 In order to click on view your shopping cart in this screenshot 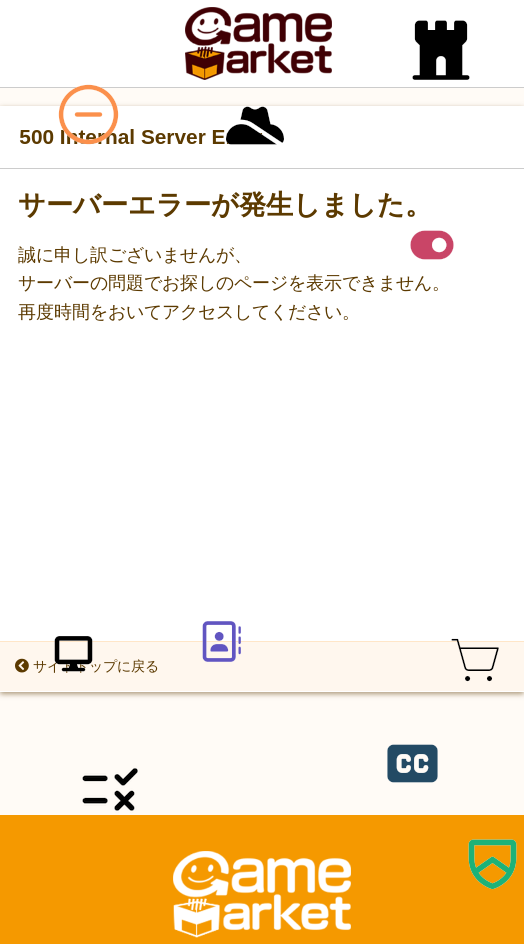, I will do `click(476, 660)`.